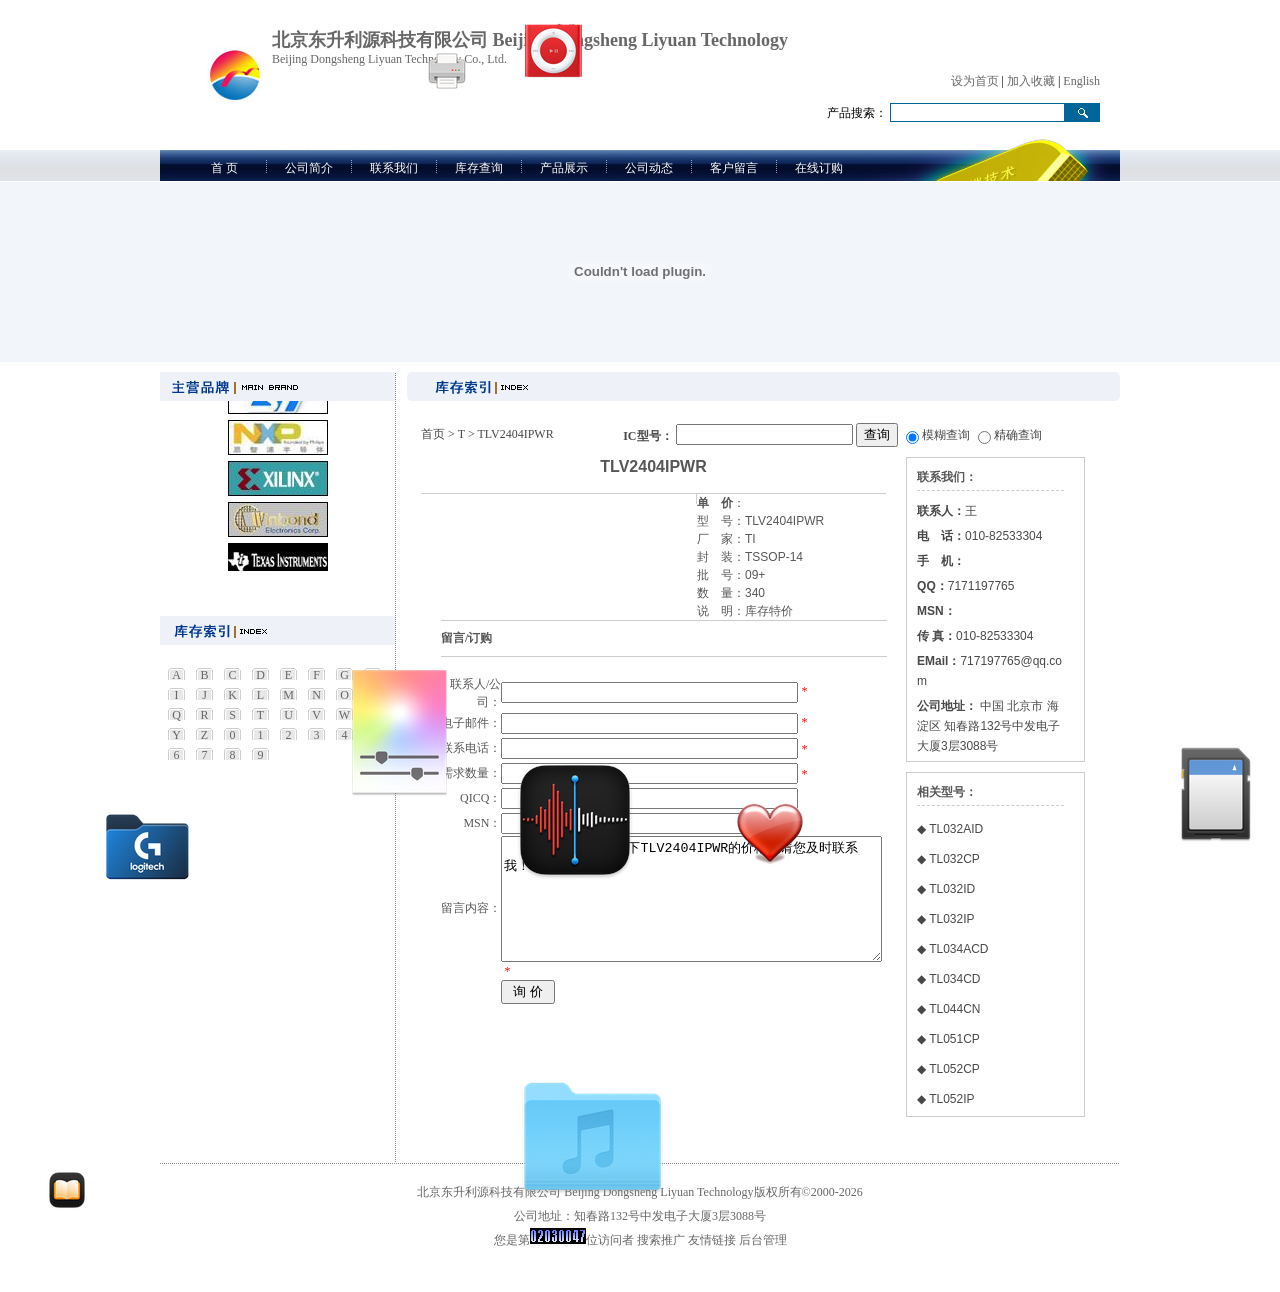 This screenshot has width=1280, height=1292. I want to click on open the Books app, so click(67, 1190).